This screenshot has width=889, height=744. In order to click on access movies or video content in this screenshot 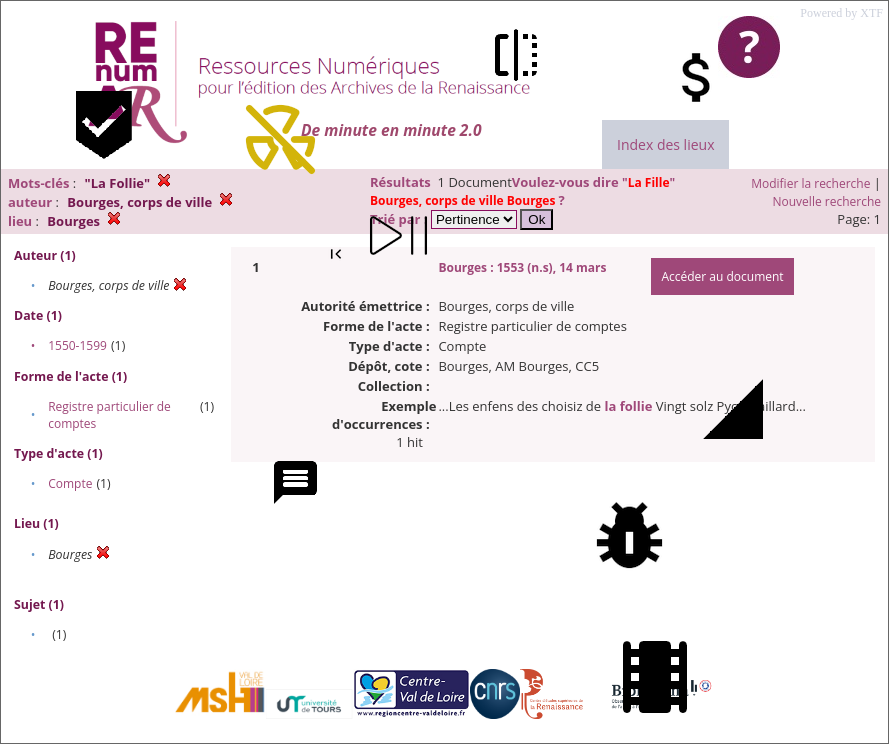, I will do `click(655, 677)`.